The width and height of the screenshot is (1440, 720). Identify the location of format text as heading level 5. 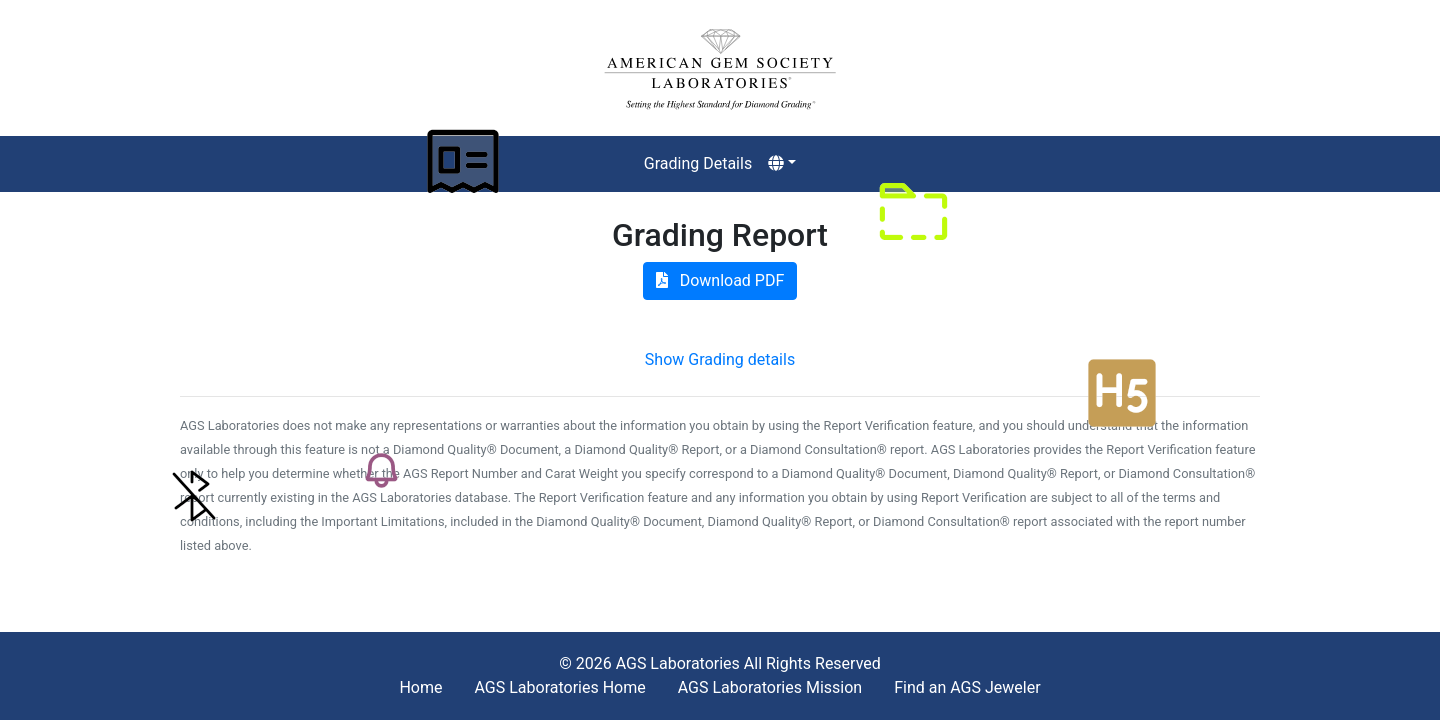
(1122, 393).